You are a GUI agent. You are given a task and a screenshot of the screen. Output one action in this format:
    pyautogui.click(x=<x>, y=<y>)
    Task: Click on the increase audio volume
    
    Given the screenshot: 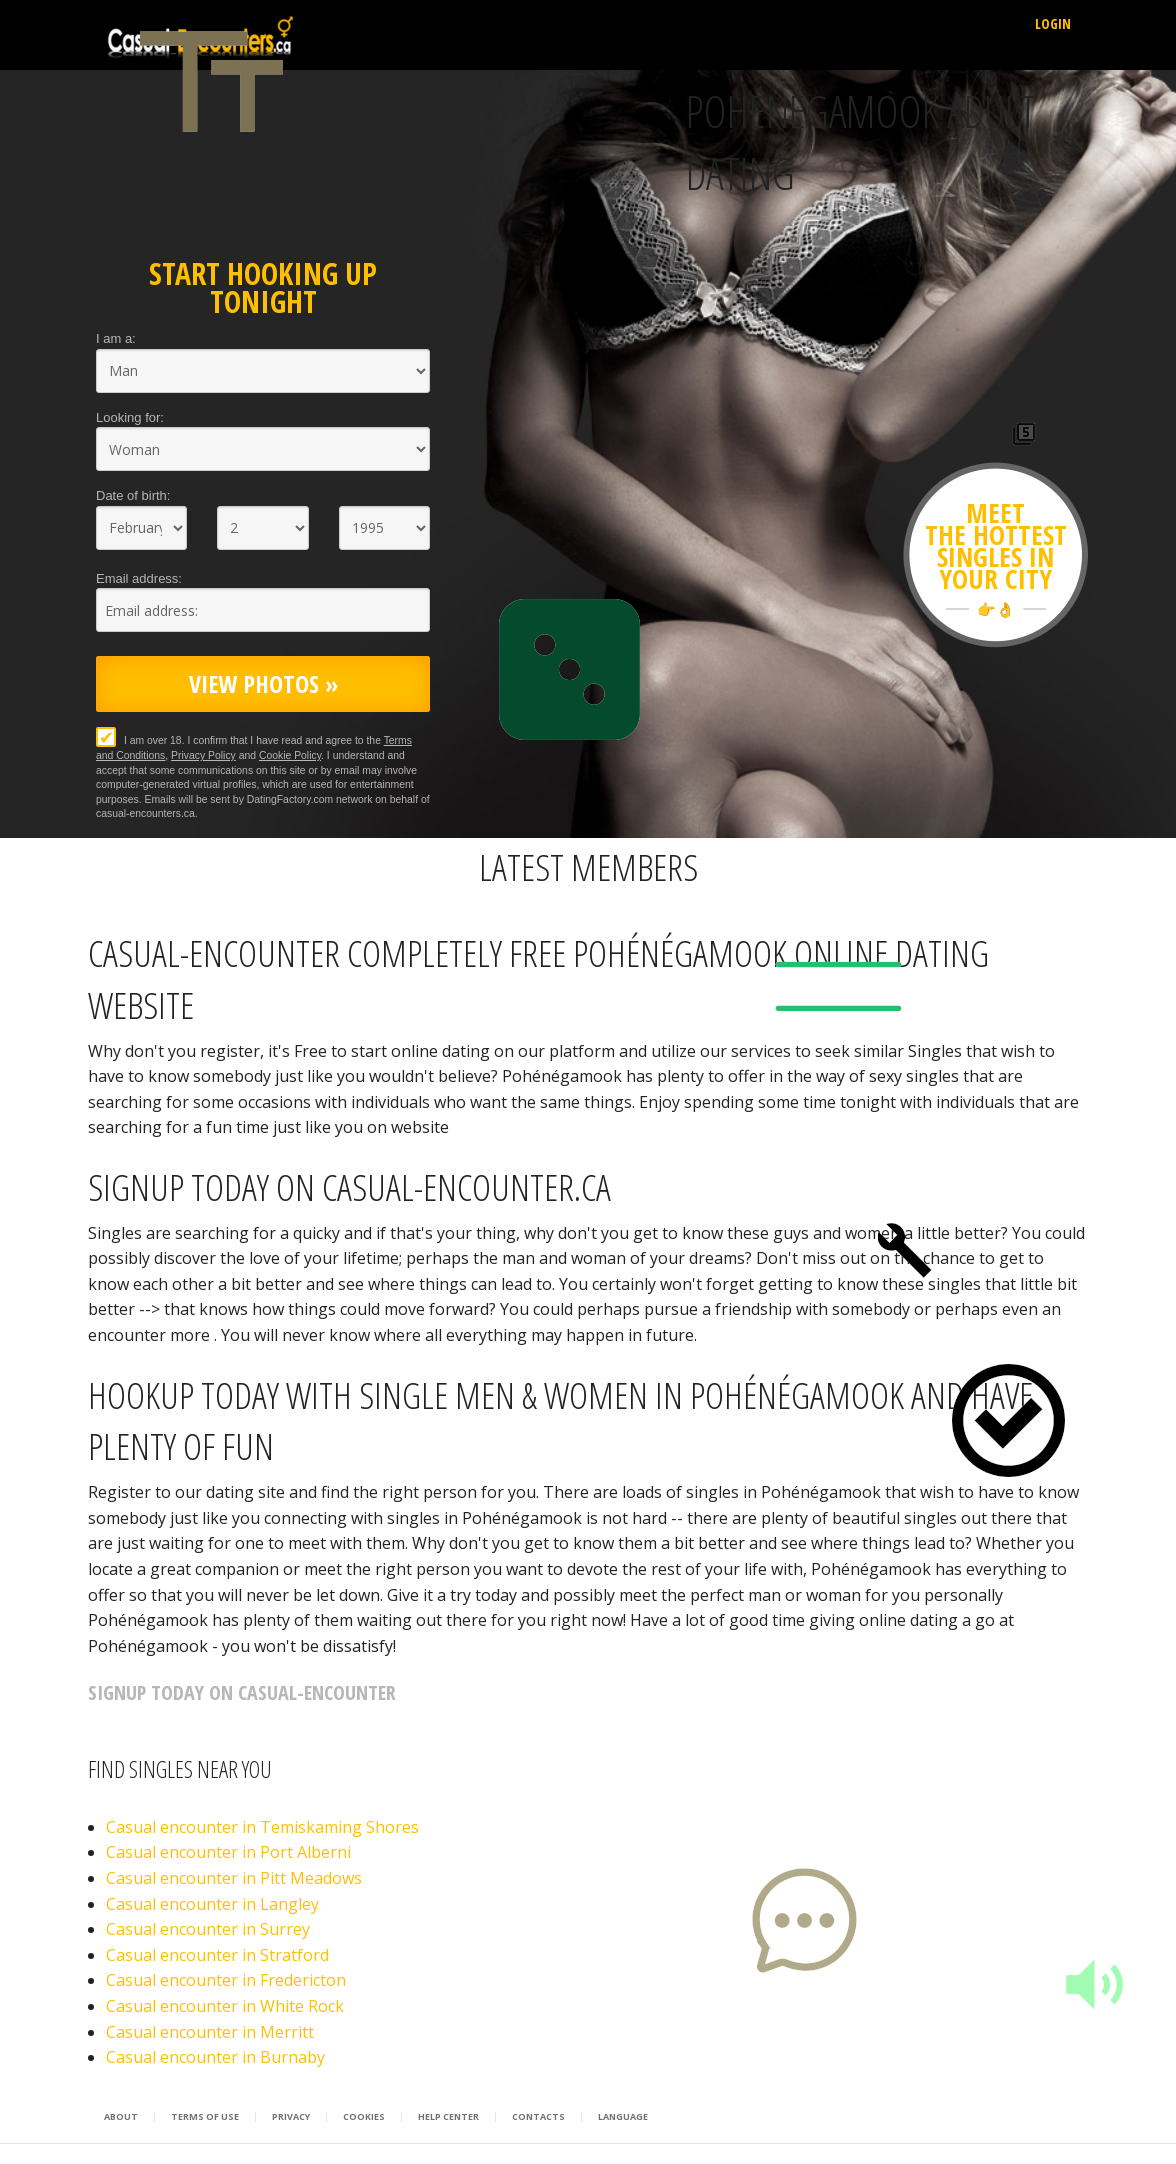 What is the action you would take?
    pyautogui.click(x=1094, y=1984)
    